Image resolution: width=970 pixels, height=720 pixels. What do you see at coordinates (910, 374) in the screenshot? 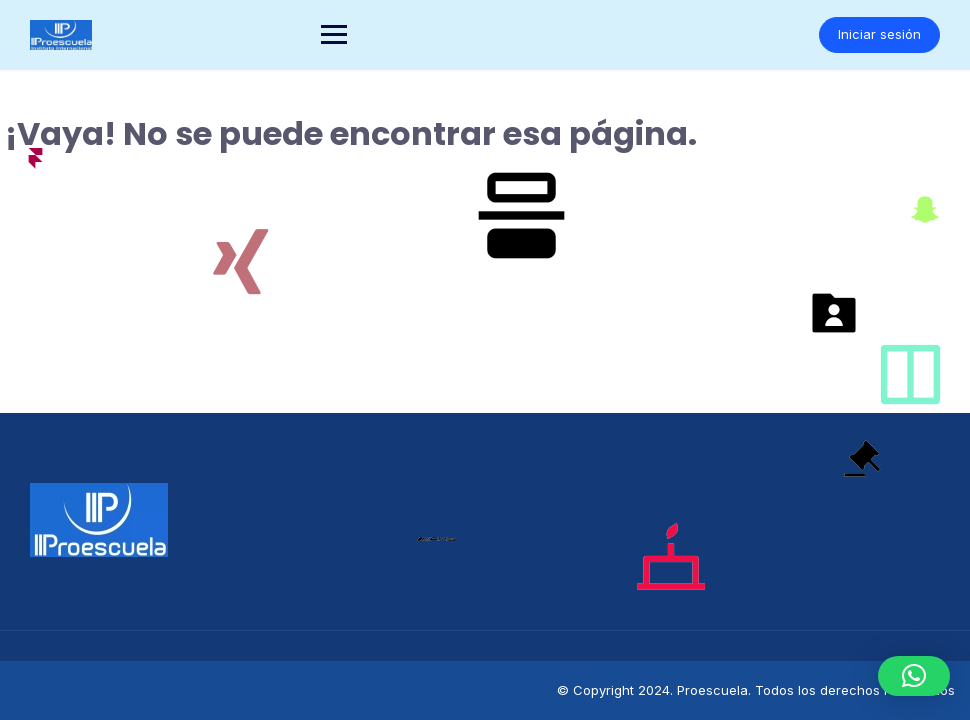
I see `switch to two-column layout view` at bounding box center [910, 374].